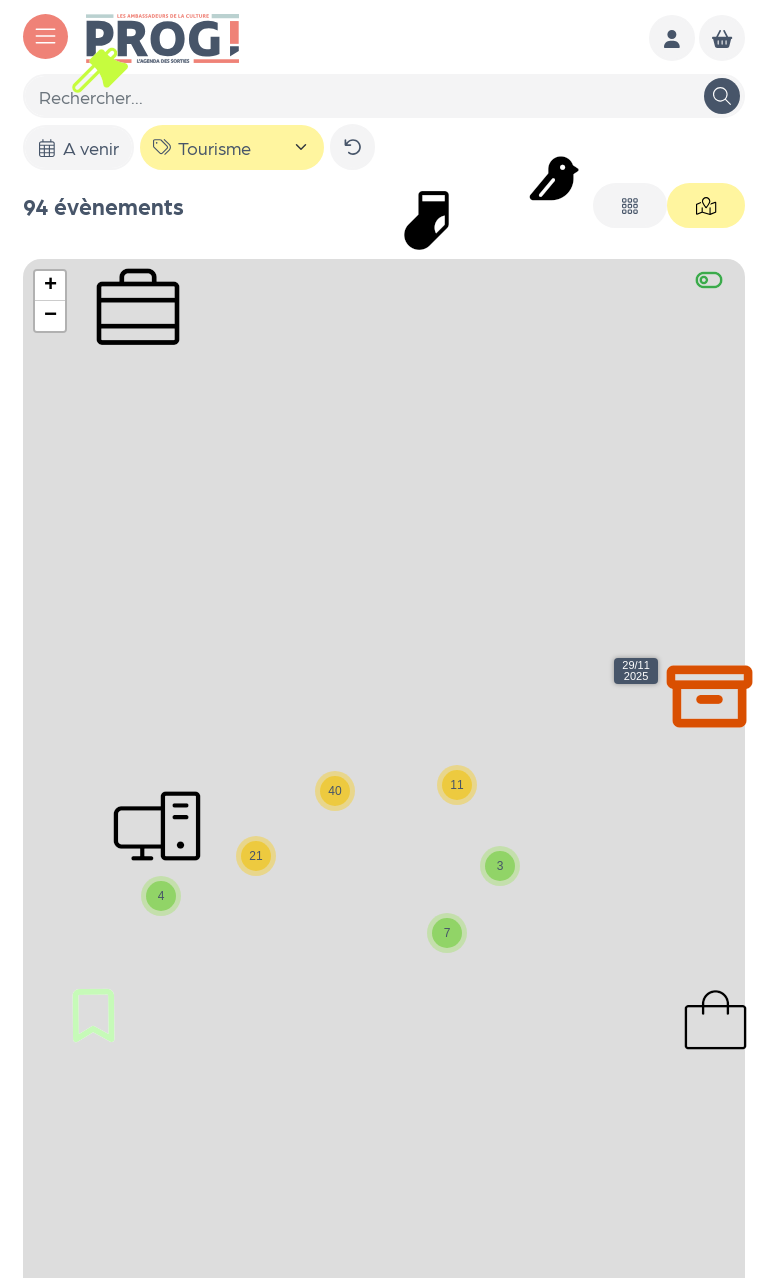  I want to click on access work or business documents, so click(138, 310).